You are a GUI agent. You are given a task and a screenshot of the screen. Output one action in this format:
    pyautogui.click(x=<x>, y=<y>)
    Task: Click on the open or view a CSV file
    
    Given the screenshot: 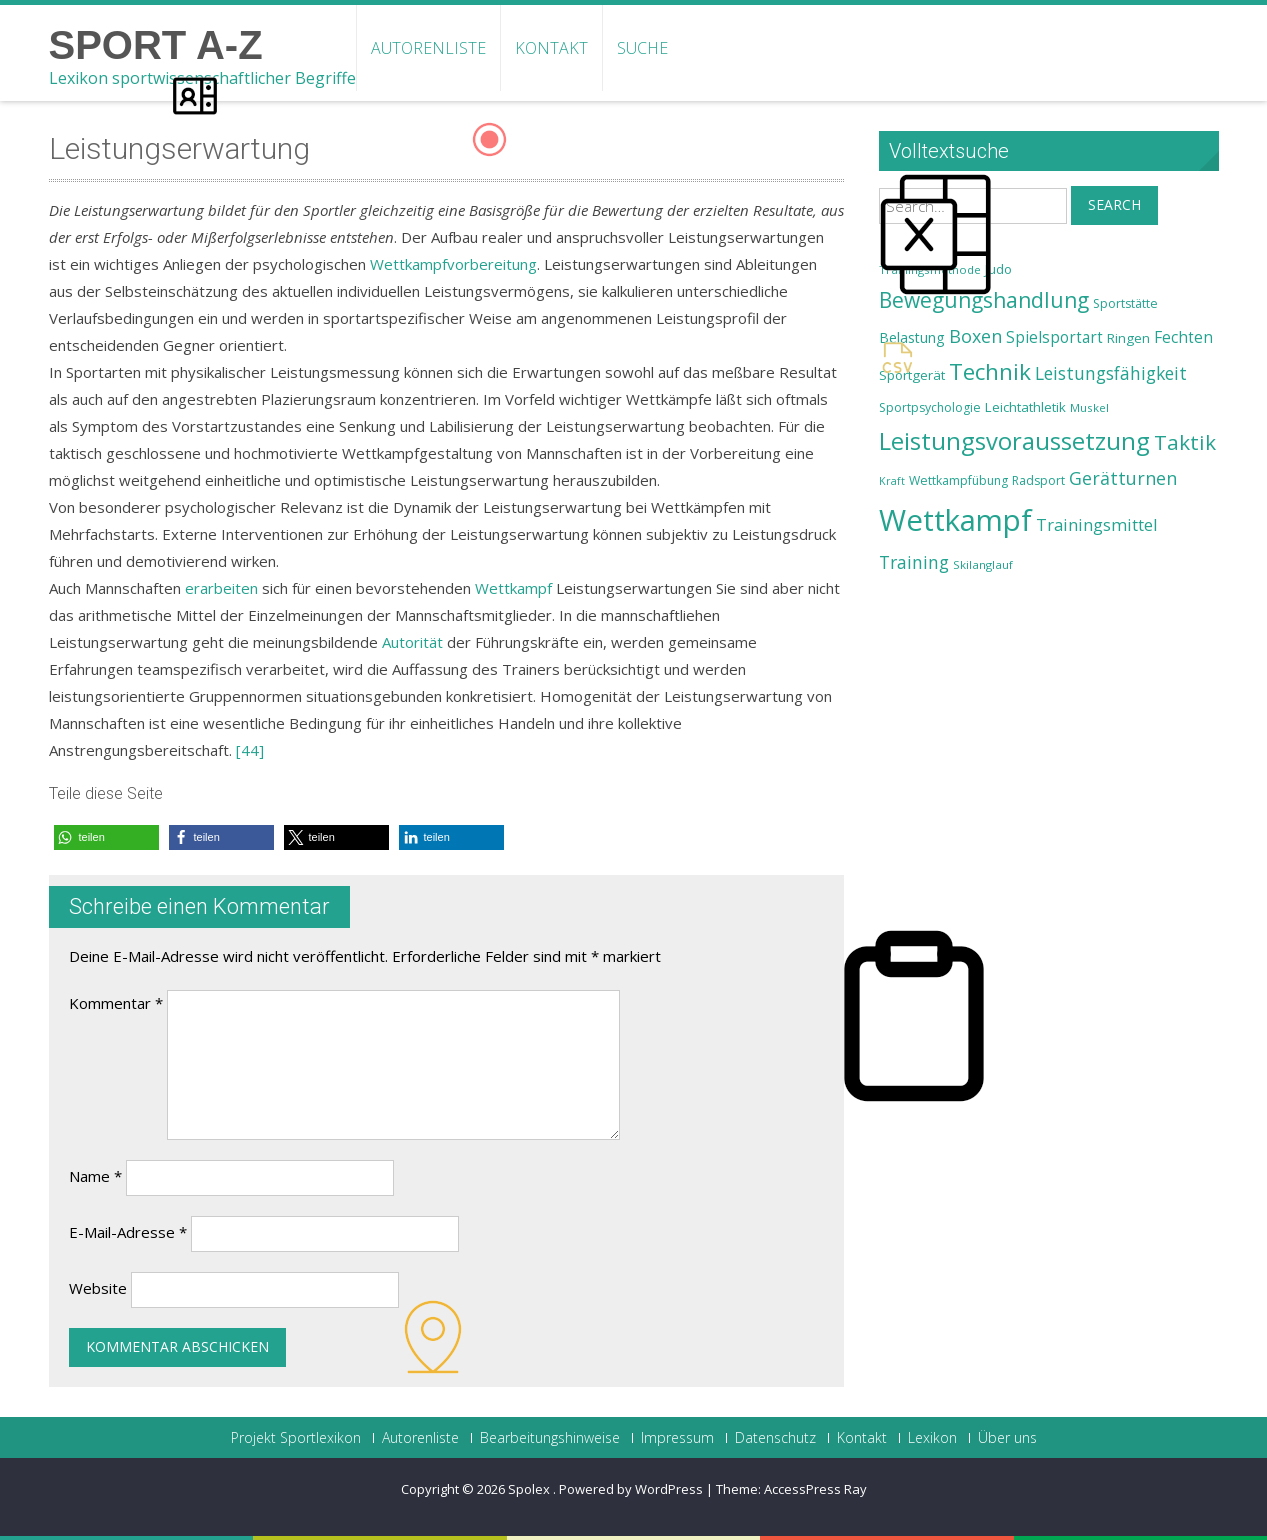 What is the action you would take?
    pyautogui.click(x=898, y=359)
    